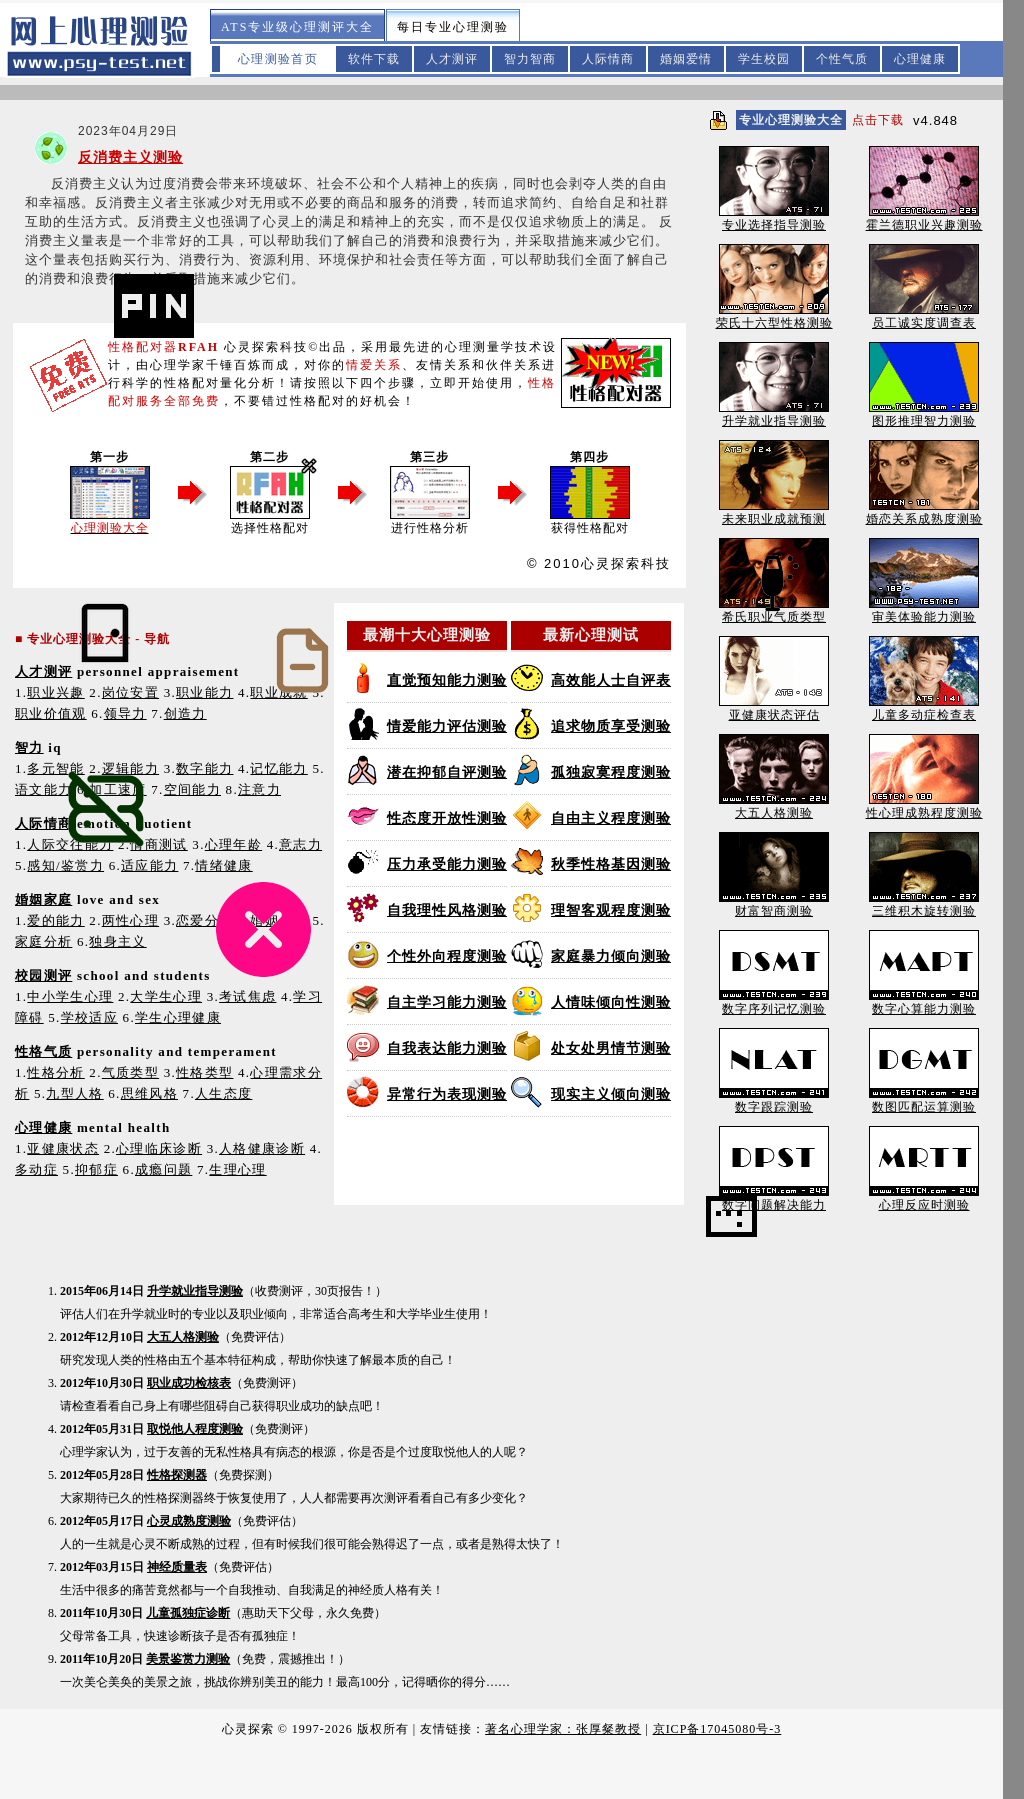  What do you see at coordinates (302, 660) in the screenshot?
I see `remove a file from the list` at bounding box center [302, 660].